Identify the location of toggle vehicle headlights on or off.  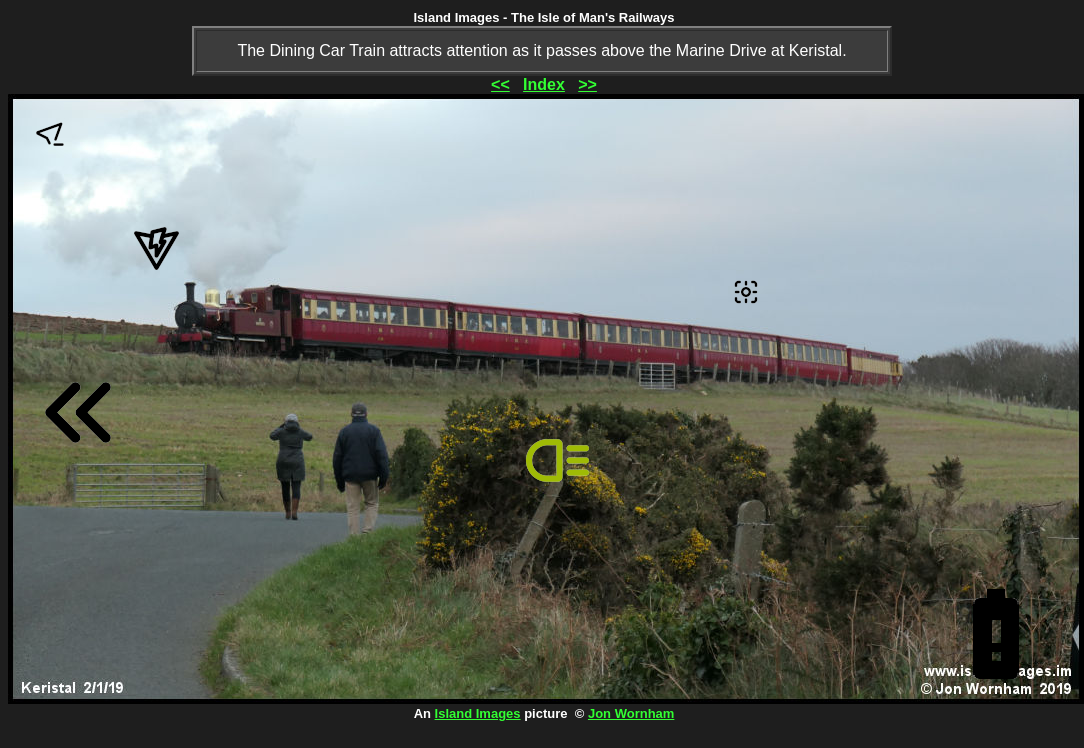
(557, 460).